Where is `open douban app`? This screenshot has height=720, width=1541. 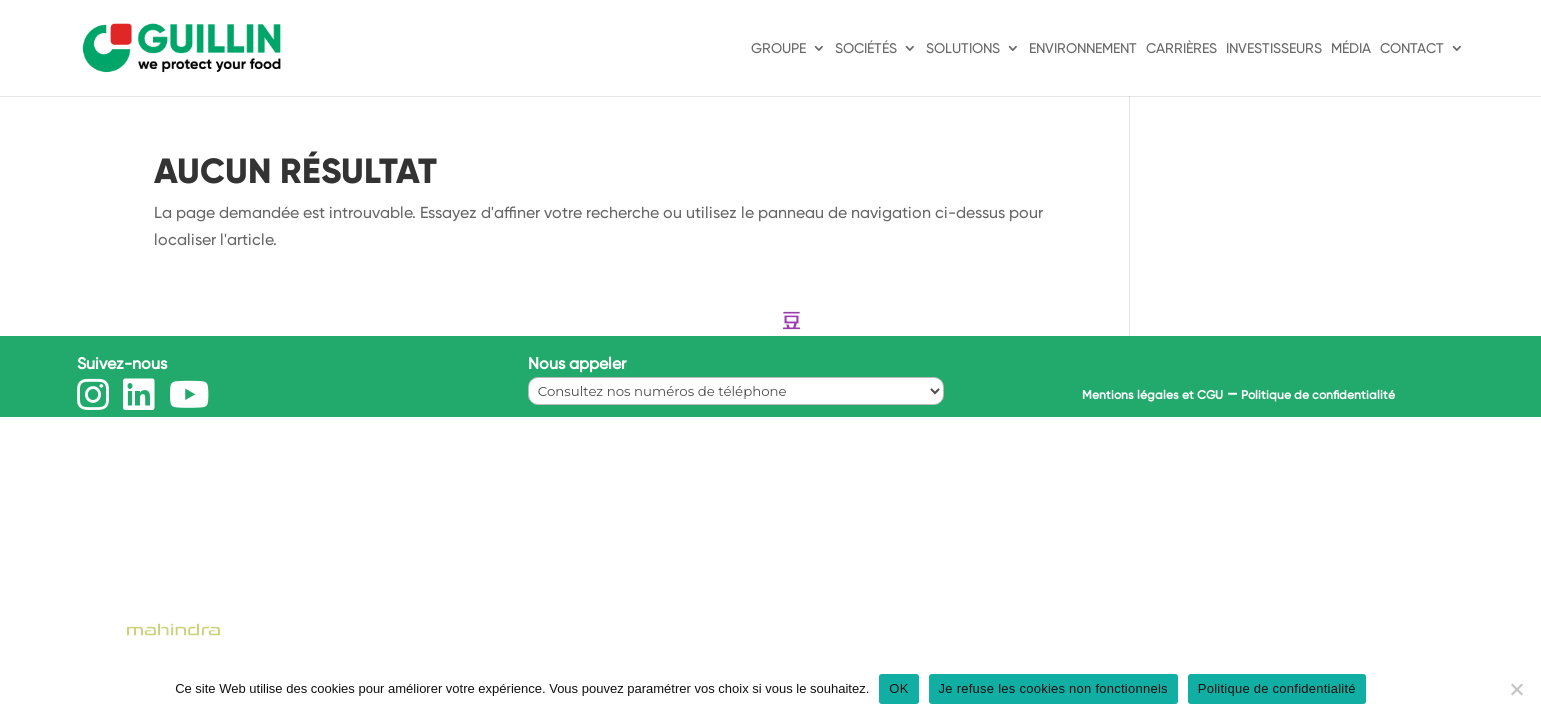 open douban app is located at coordinates (791, 320).